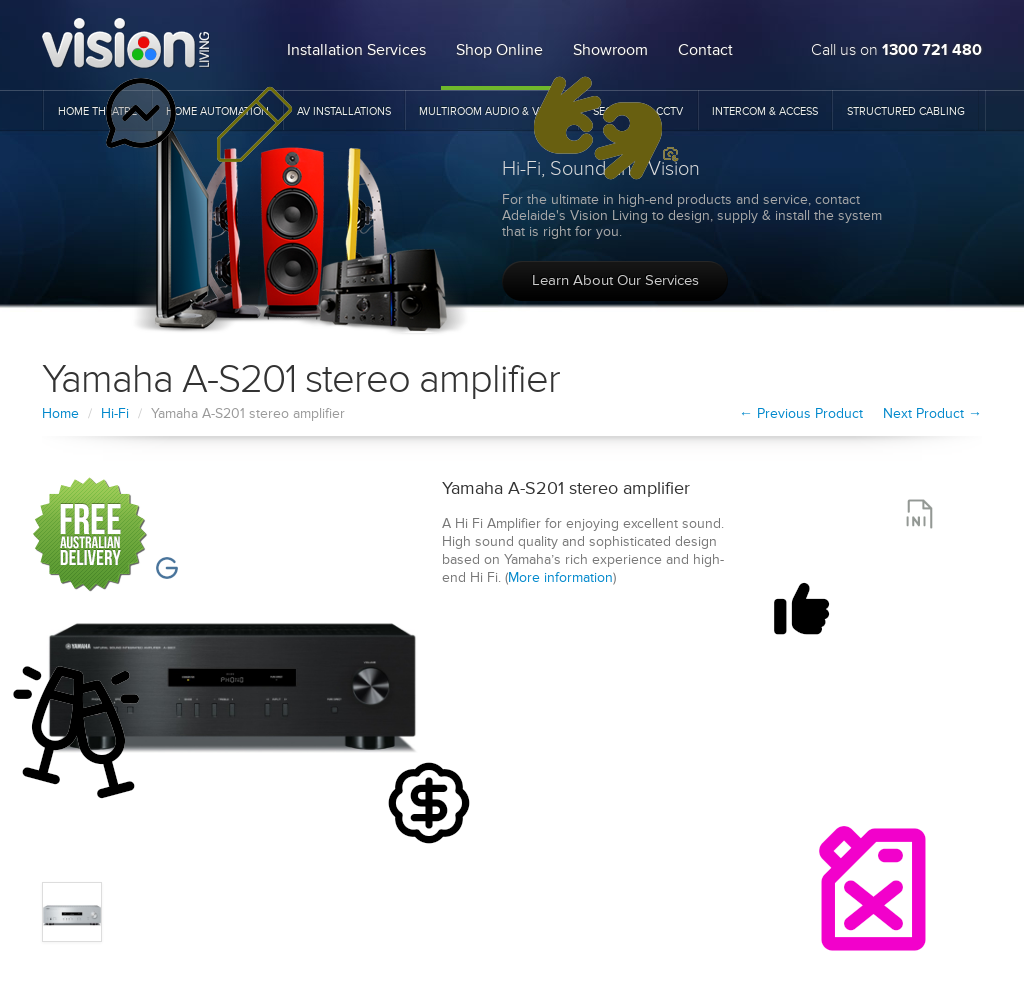  Describe the element at coordinates (873, 889) in the screenshot. I see `indicates fuel or gas-related settings` at that location.